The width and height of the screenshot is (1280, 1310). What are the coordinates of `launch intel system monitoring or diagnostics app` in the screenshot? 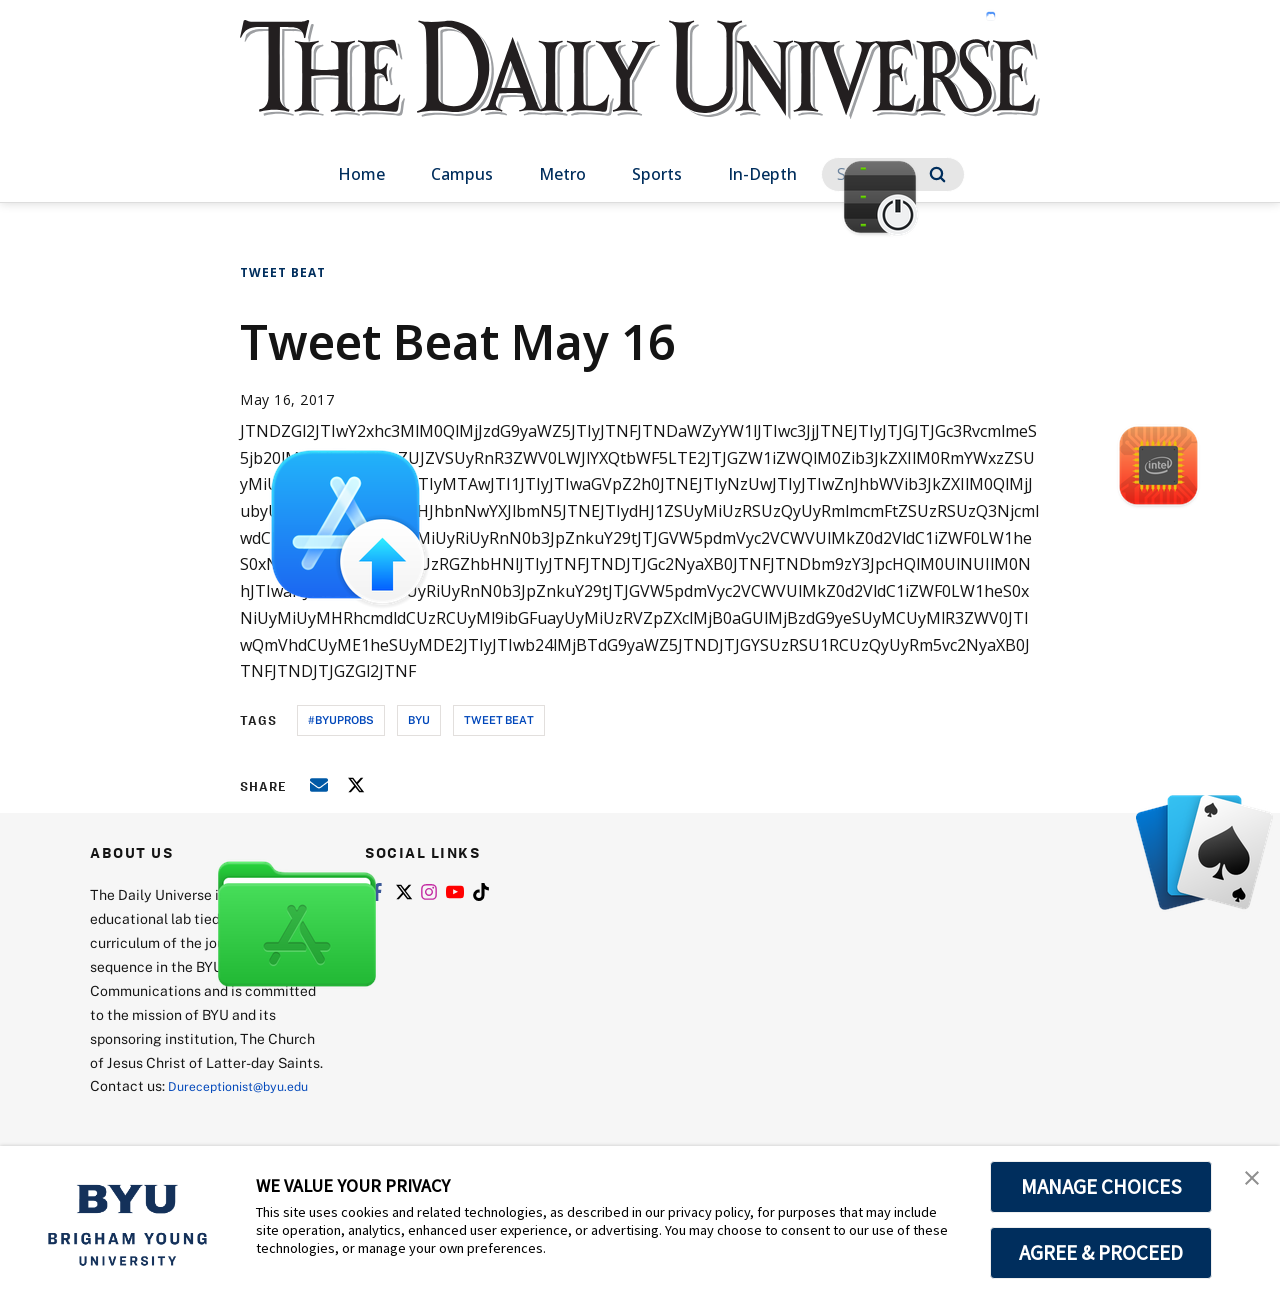 It's located at (1158, 465).